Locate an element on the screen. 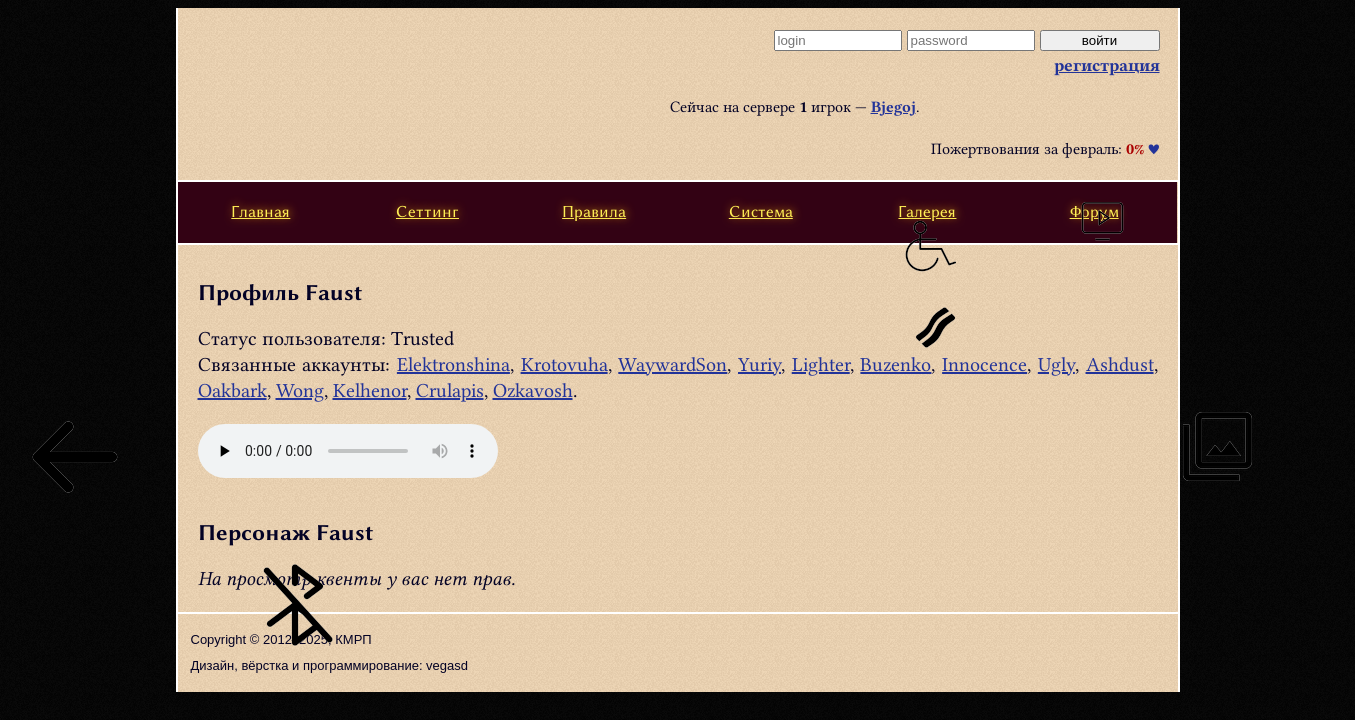 The image size is (1355, 720). bluetooth is disabled or turned off is located at coordinates (295, 605).